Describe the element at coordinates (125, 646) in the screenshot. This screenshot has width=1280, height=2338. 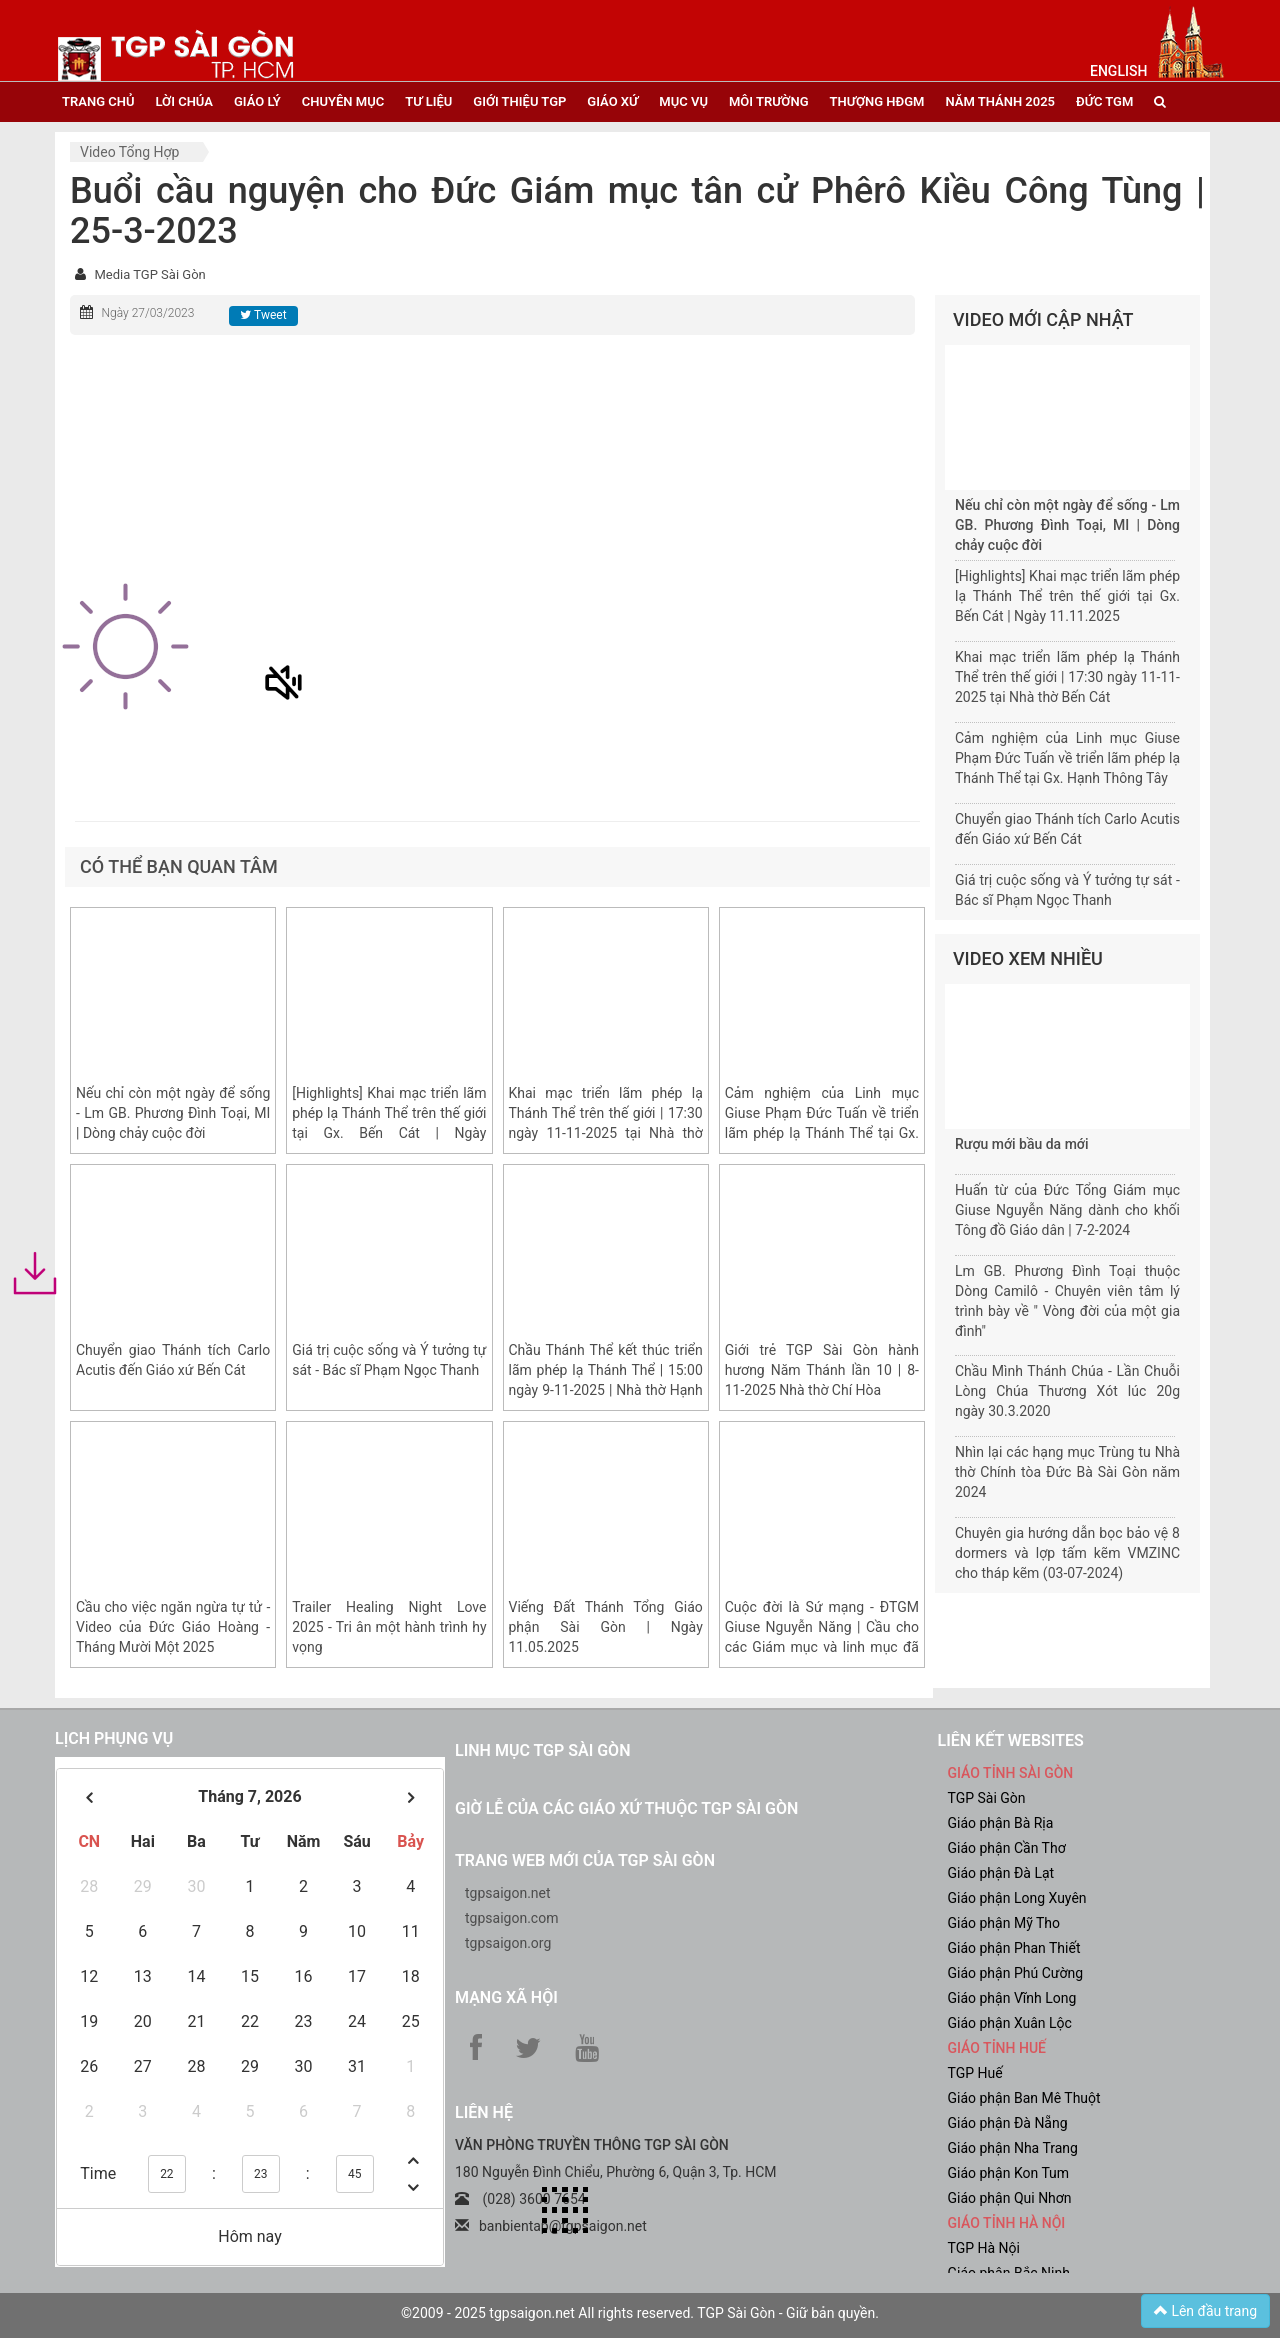
I see `switch to light mode` at that location.